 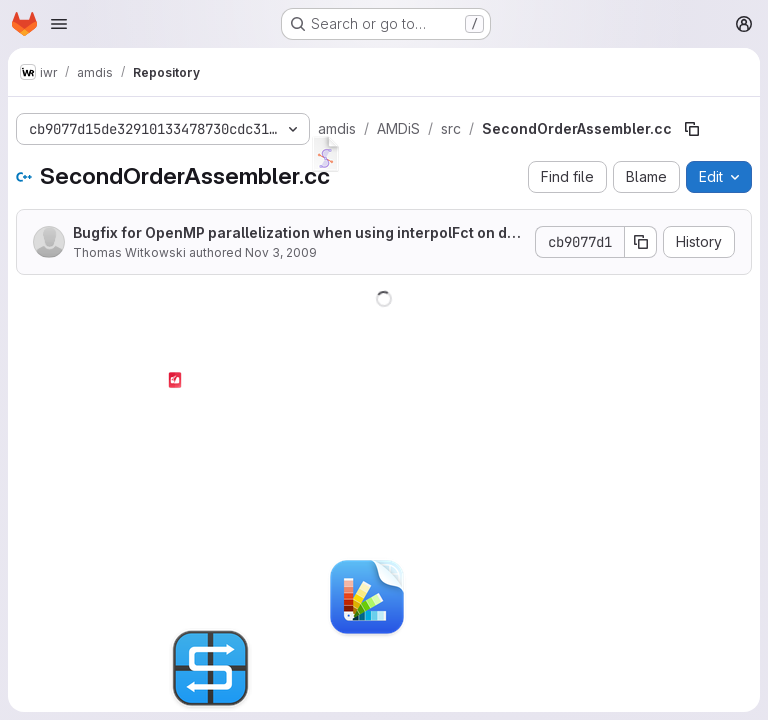 What do you see at coordinates (175, 380) in the screenshot?
I see `an EPS image file type indicator` at bounding box center [175, 380].